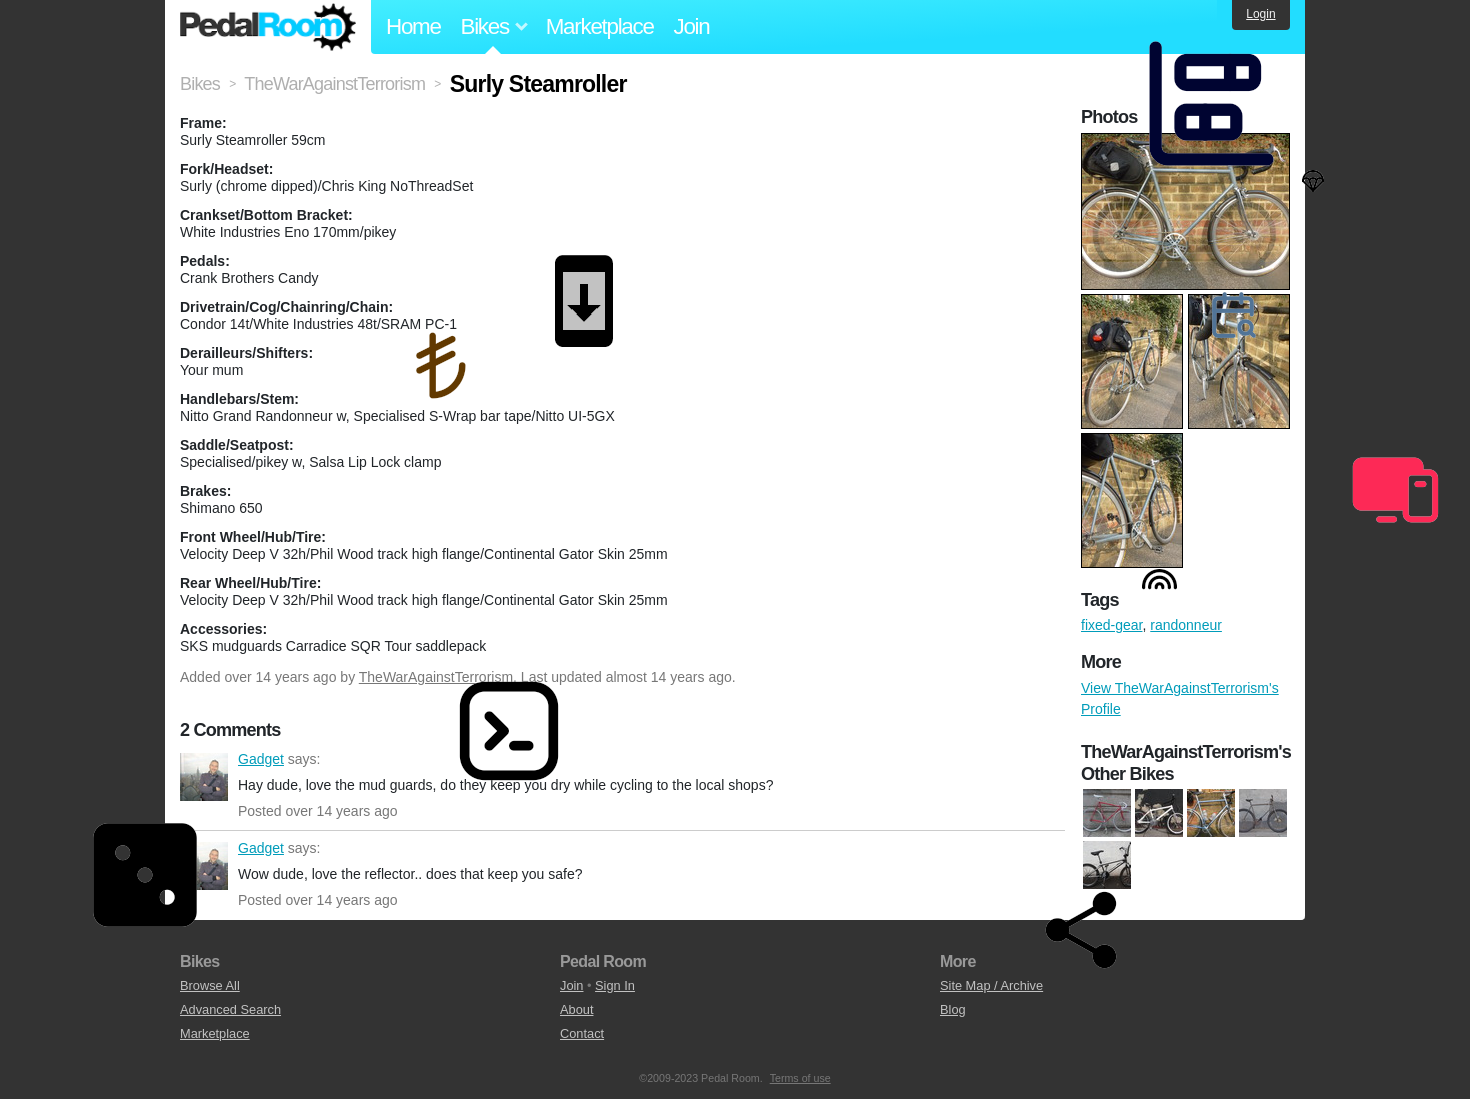 This screenshot has height=1099, width=1470. What do you see at coordinates (145, 875) in the screenshot?
I see `randomize or shuffle content` at bounding box center [145, 875].